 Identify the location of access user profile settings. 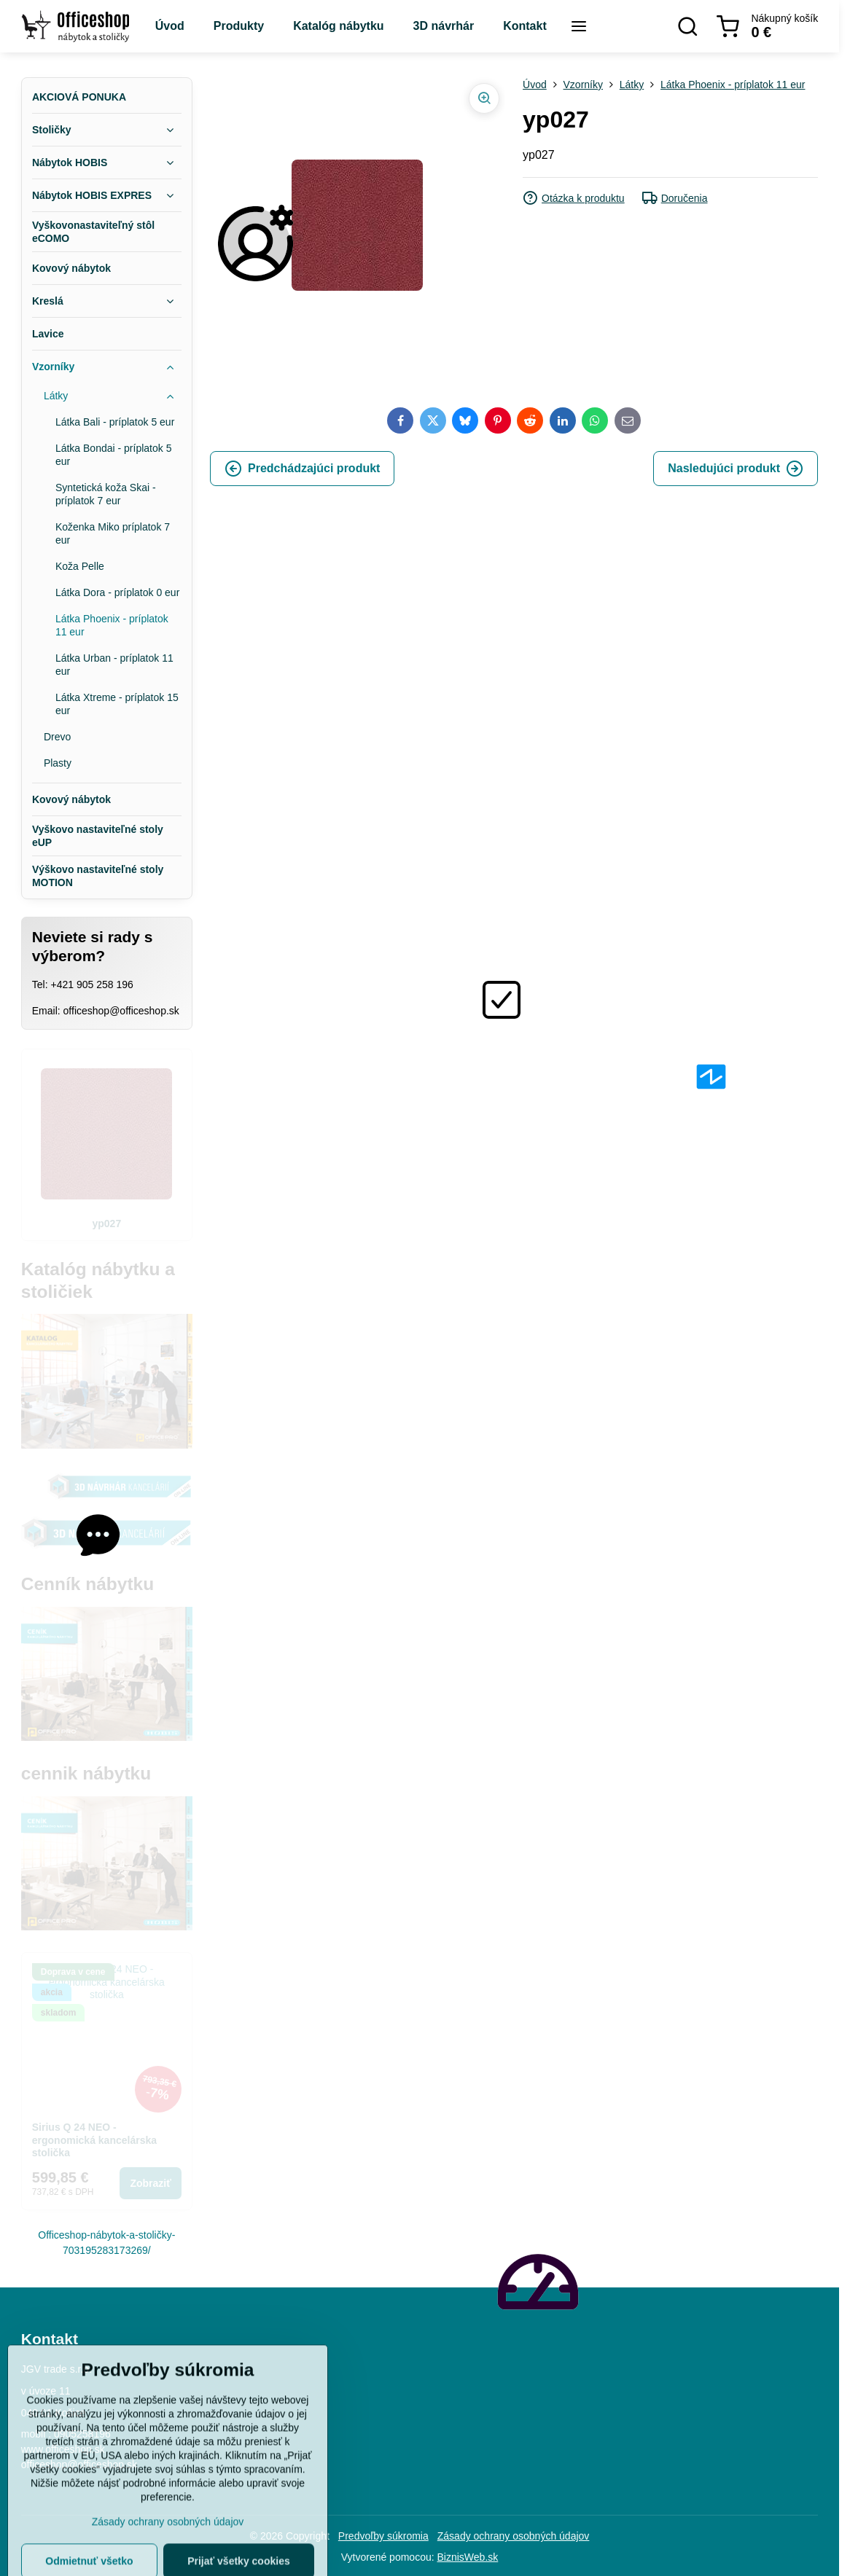
(255, 243).